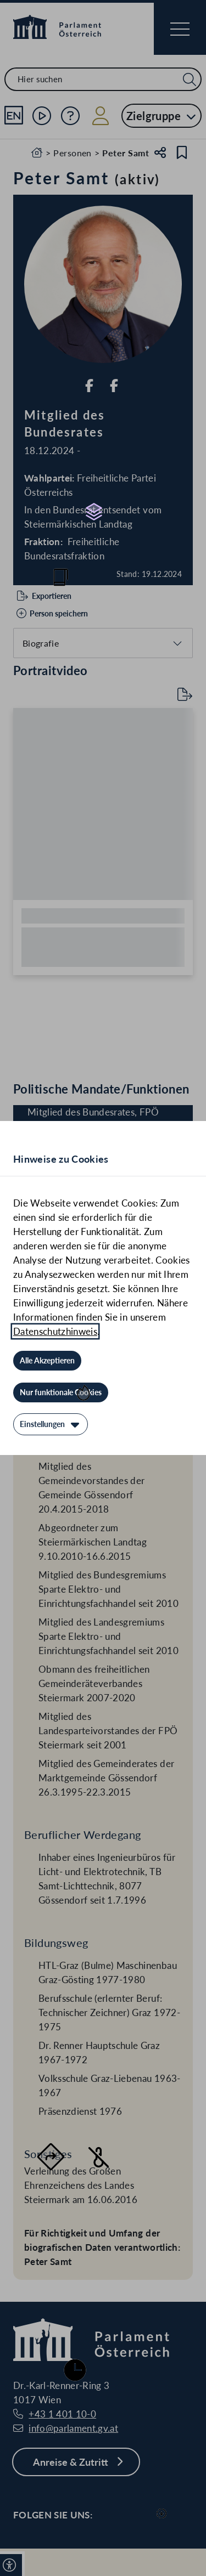  What do you see at coordinates (51, 2156) in the screenshot?
I see `indicates a turn or direction in navigation` at bounding box center [51, 2156].